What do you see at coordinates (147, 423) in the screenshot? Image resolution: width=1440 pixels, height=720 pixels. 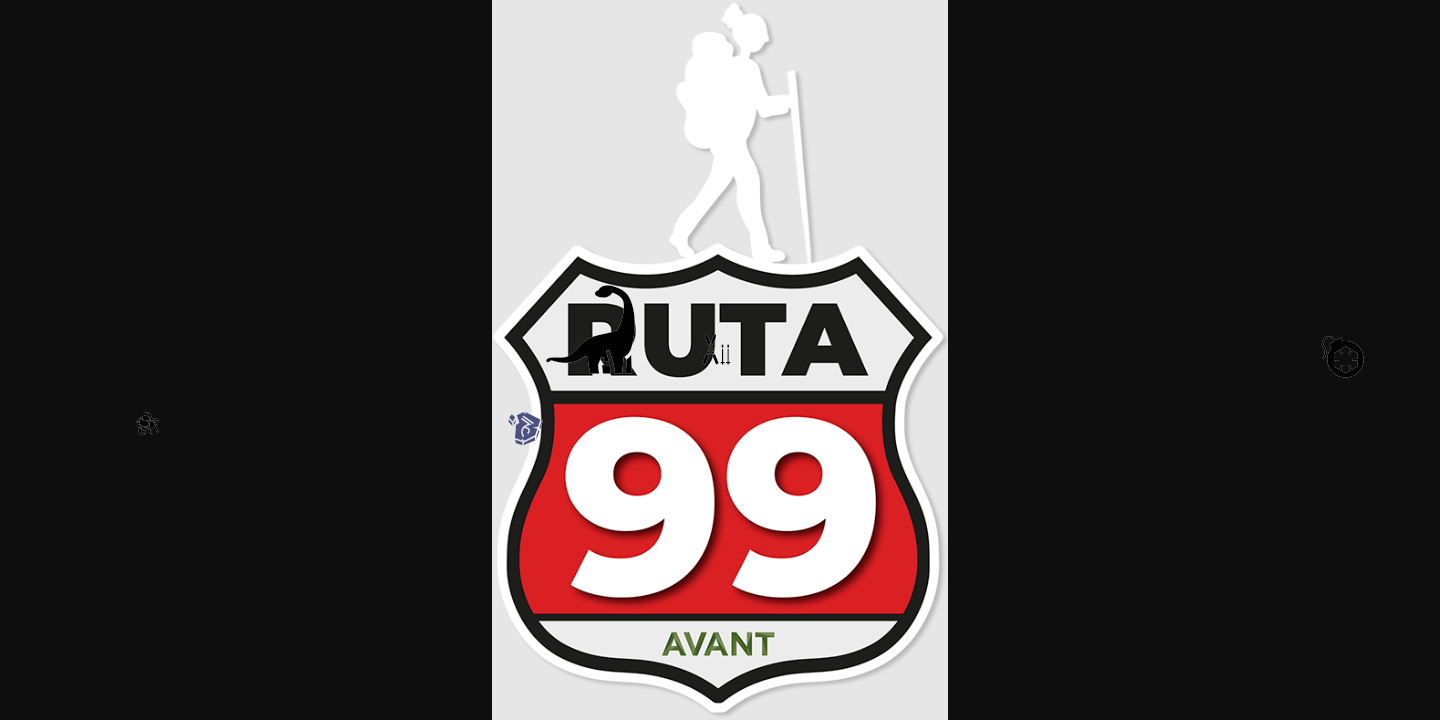 I see `indicates an infested or corrupted enemy type` at bounding box center [147, 423].